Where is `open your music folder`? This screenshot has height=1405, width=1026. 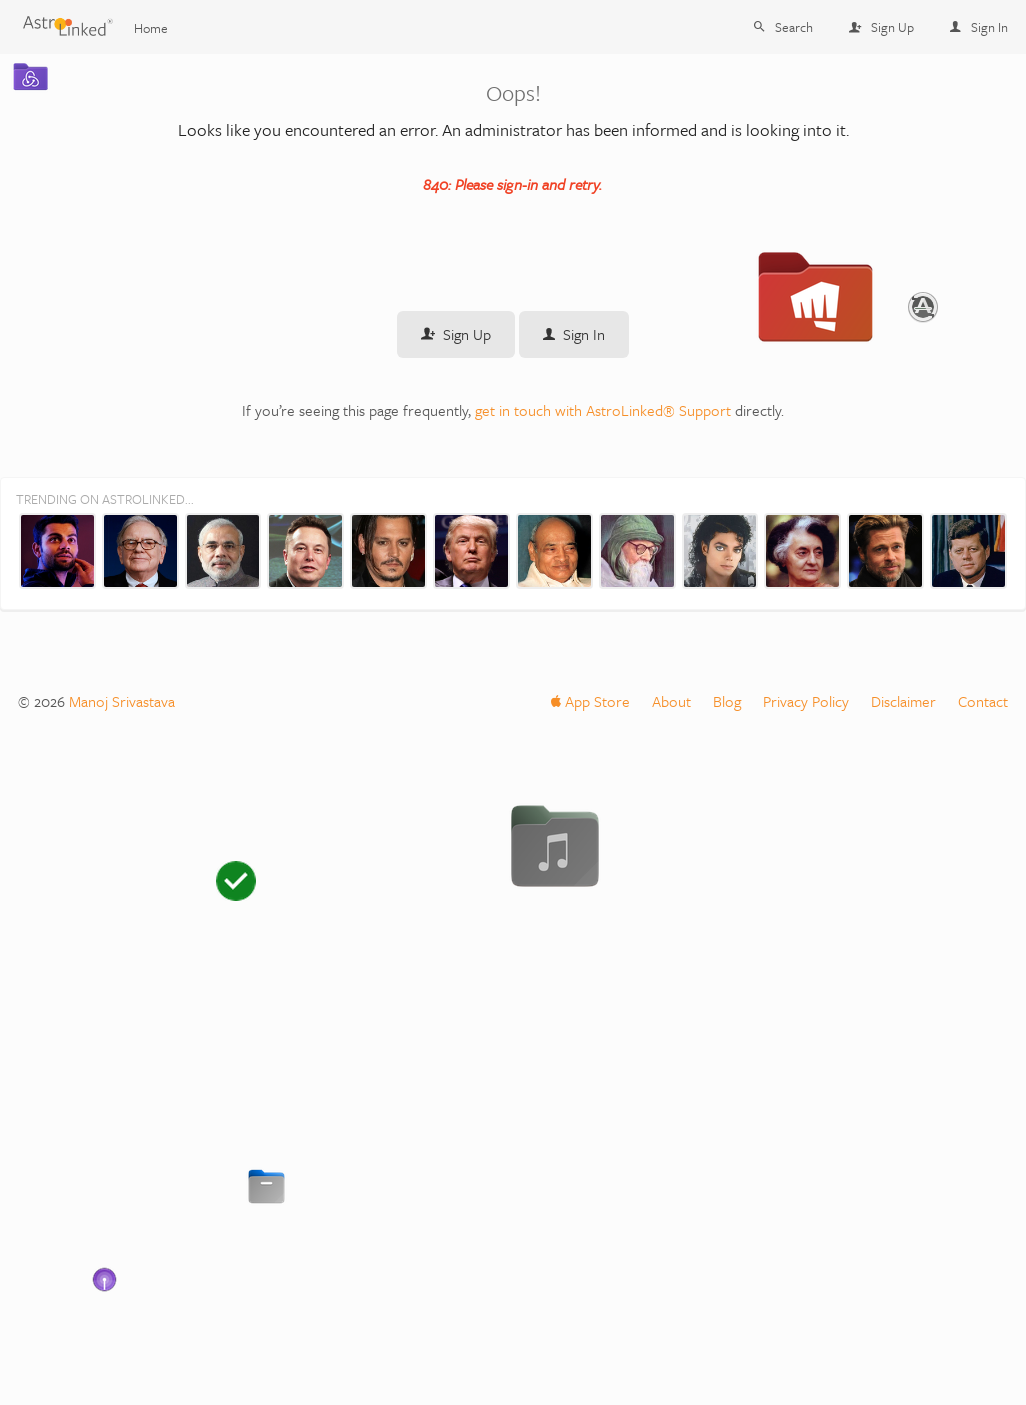
open your music folder is located at coordinates (555, 846).